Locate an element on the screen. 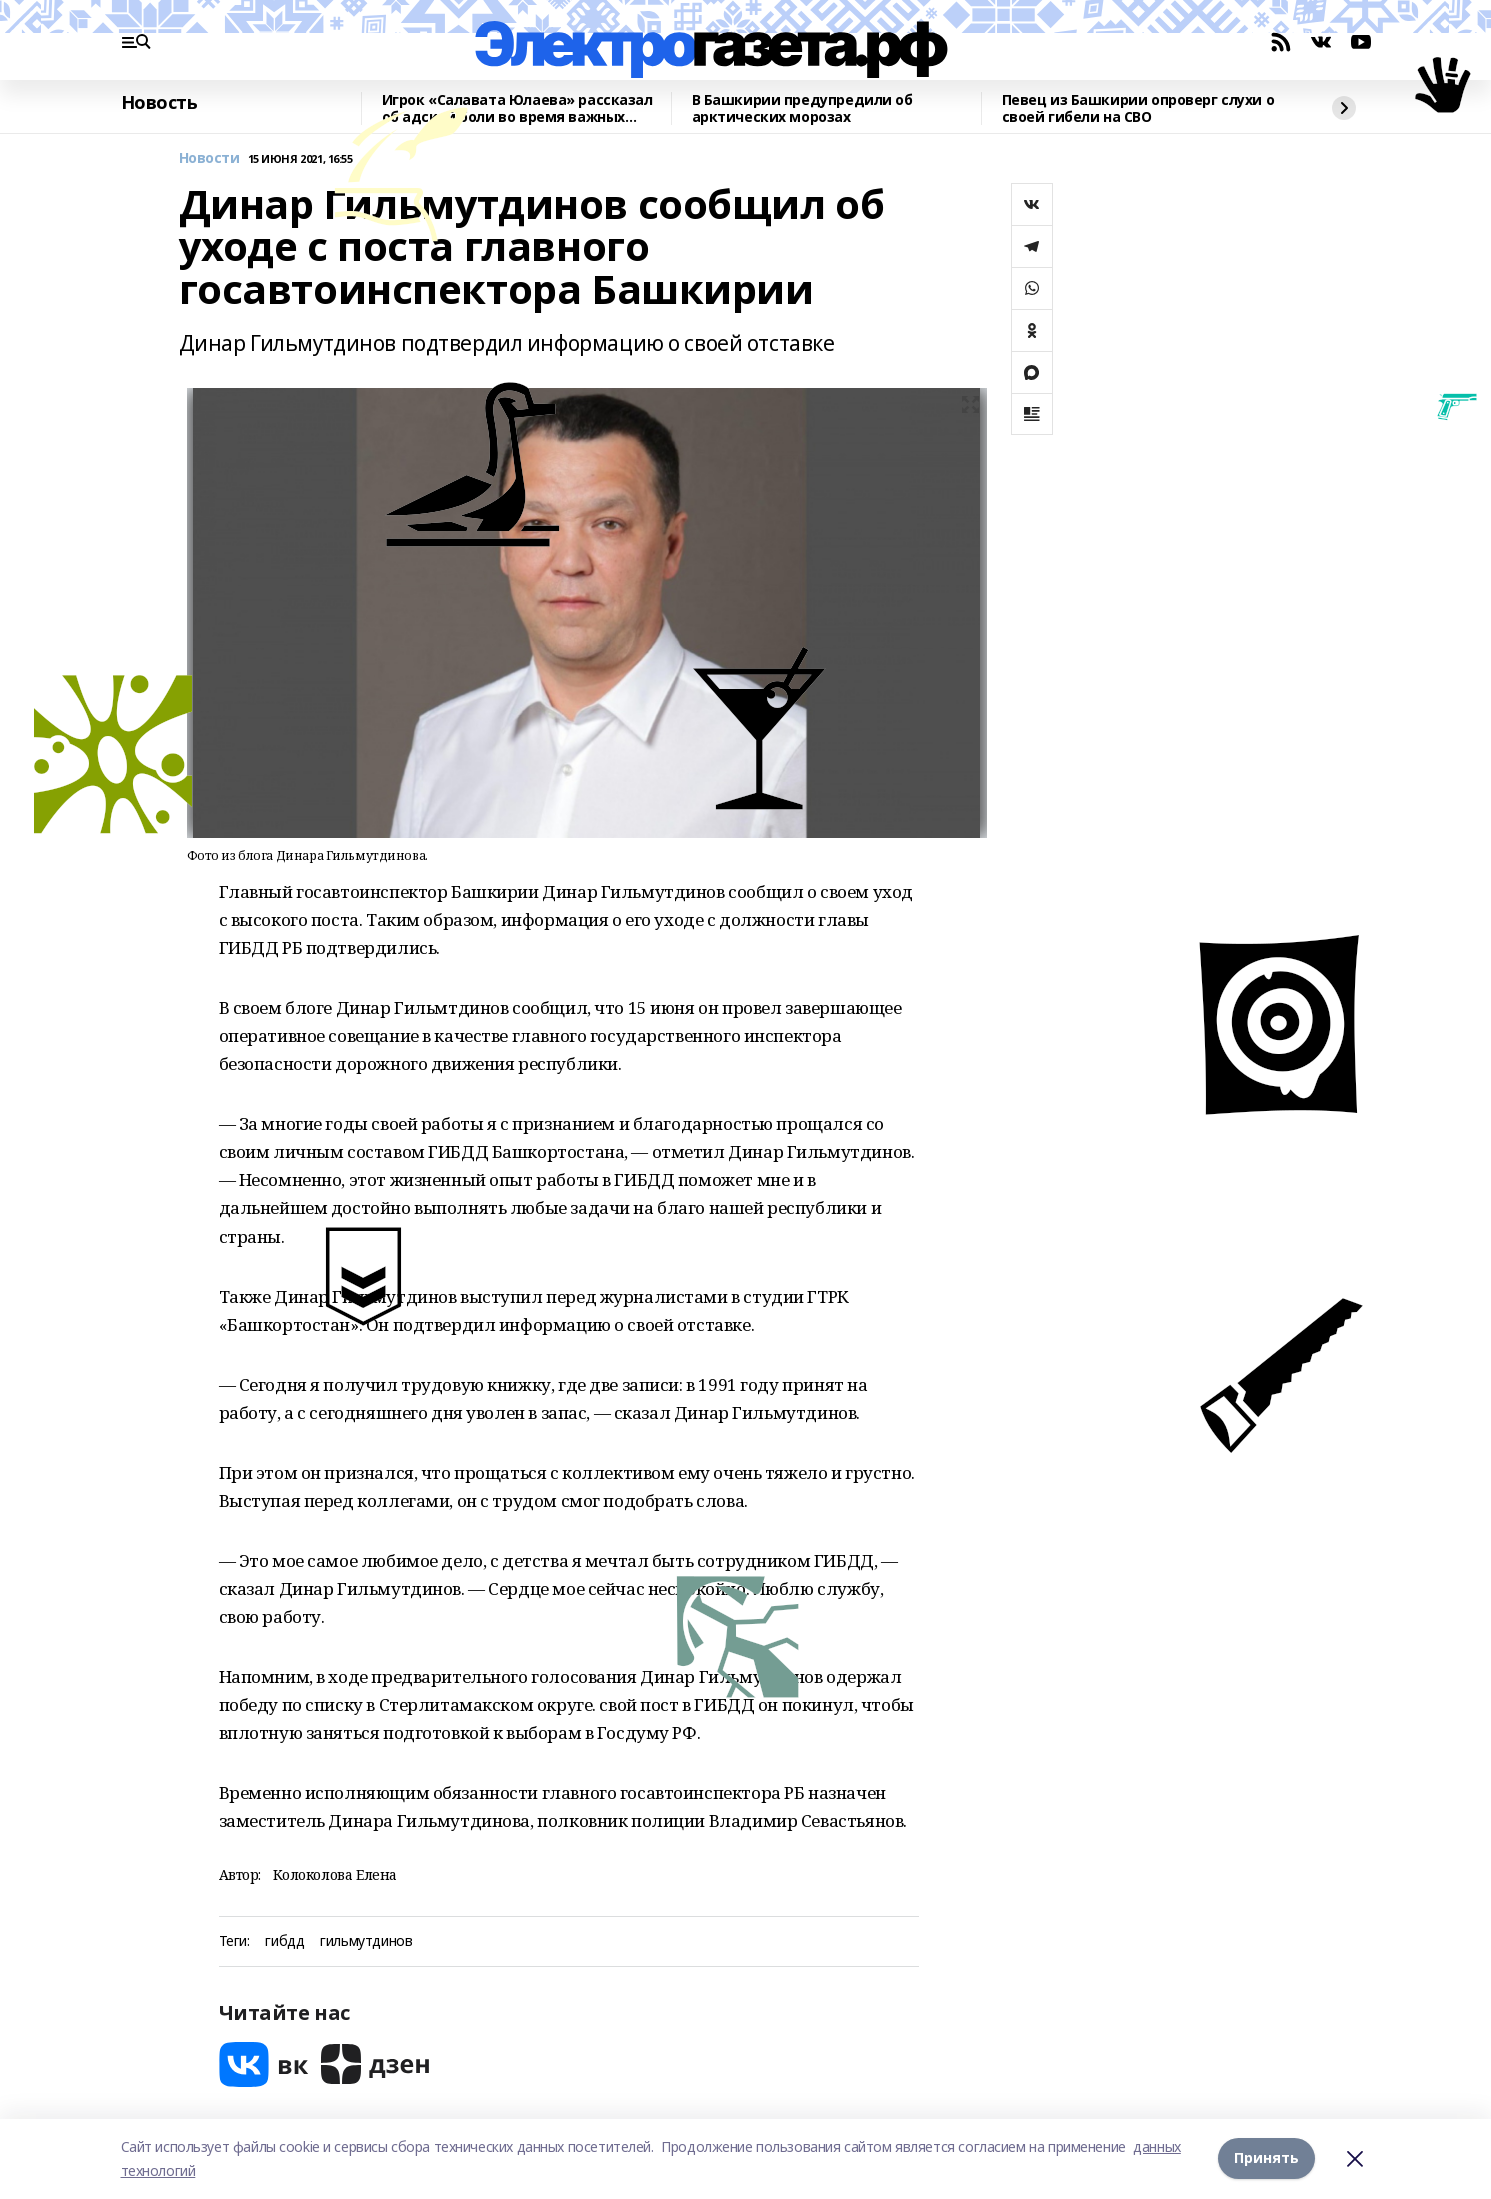  canadian goose character or wildlife element is located at coordinates (470, 464).